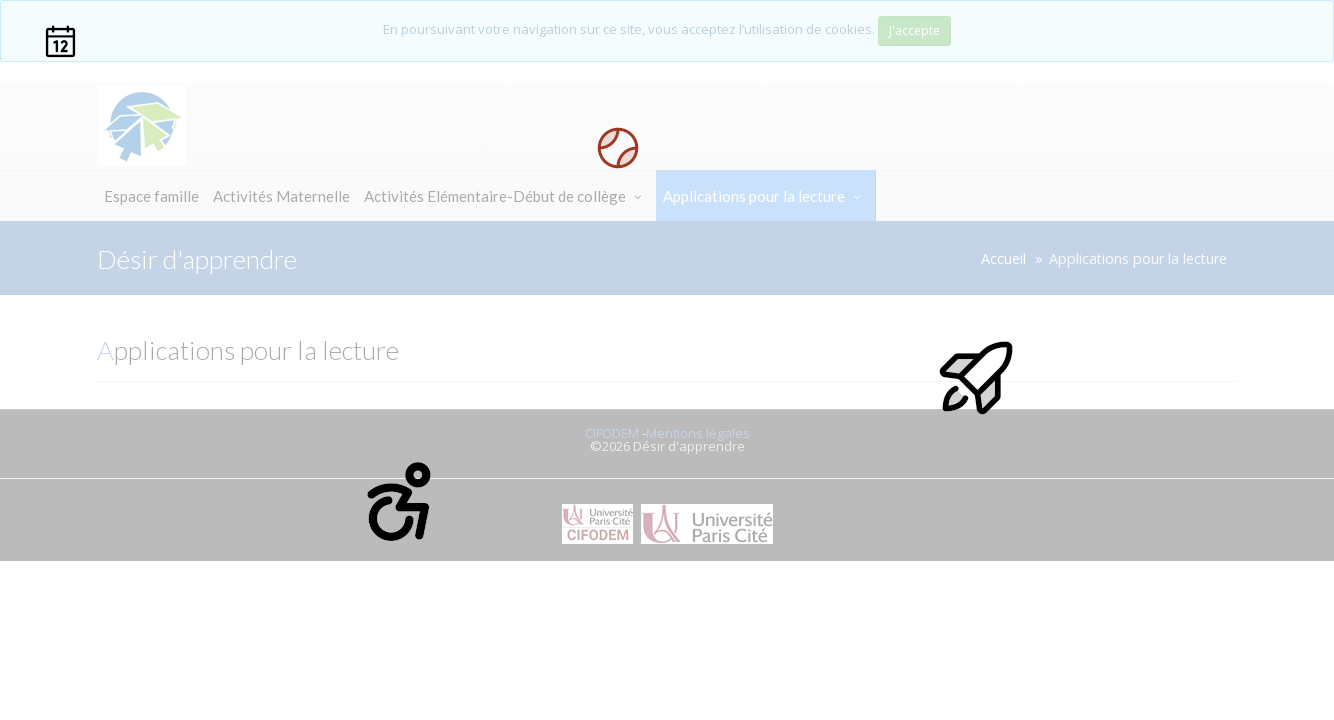 This screenshot has width=1334, height=720. I want to click on launch or deploy a project, so click(977, 376).